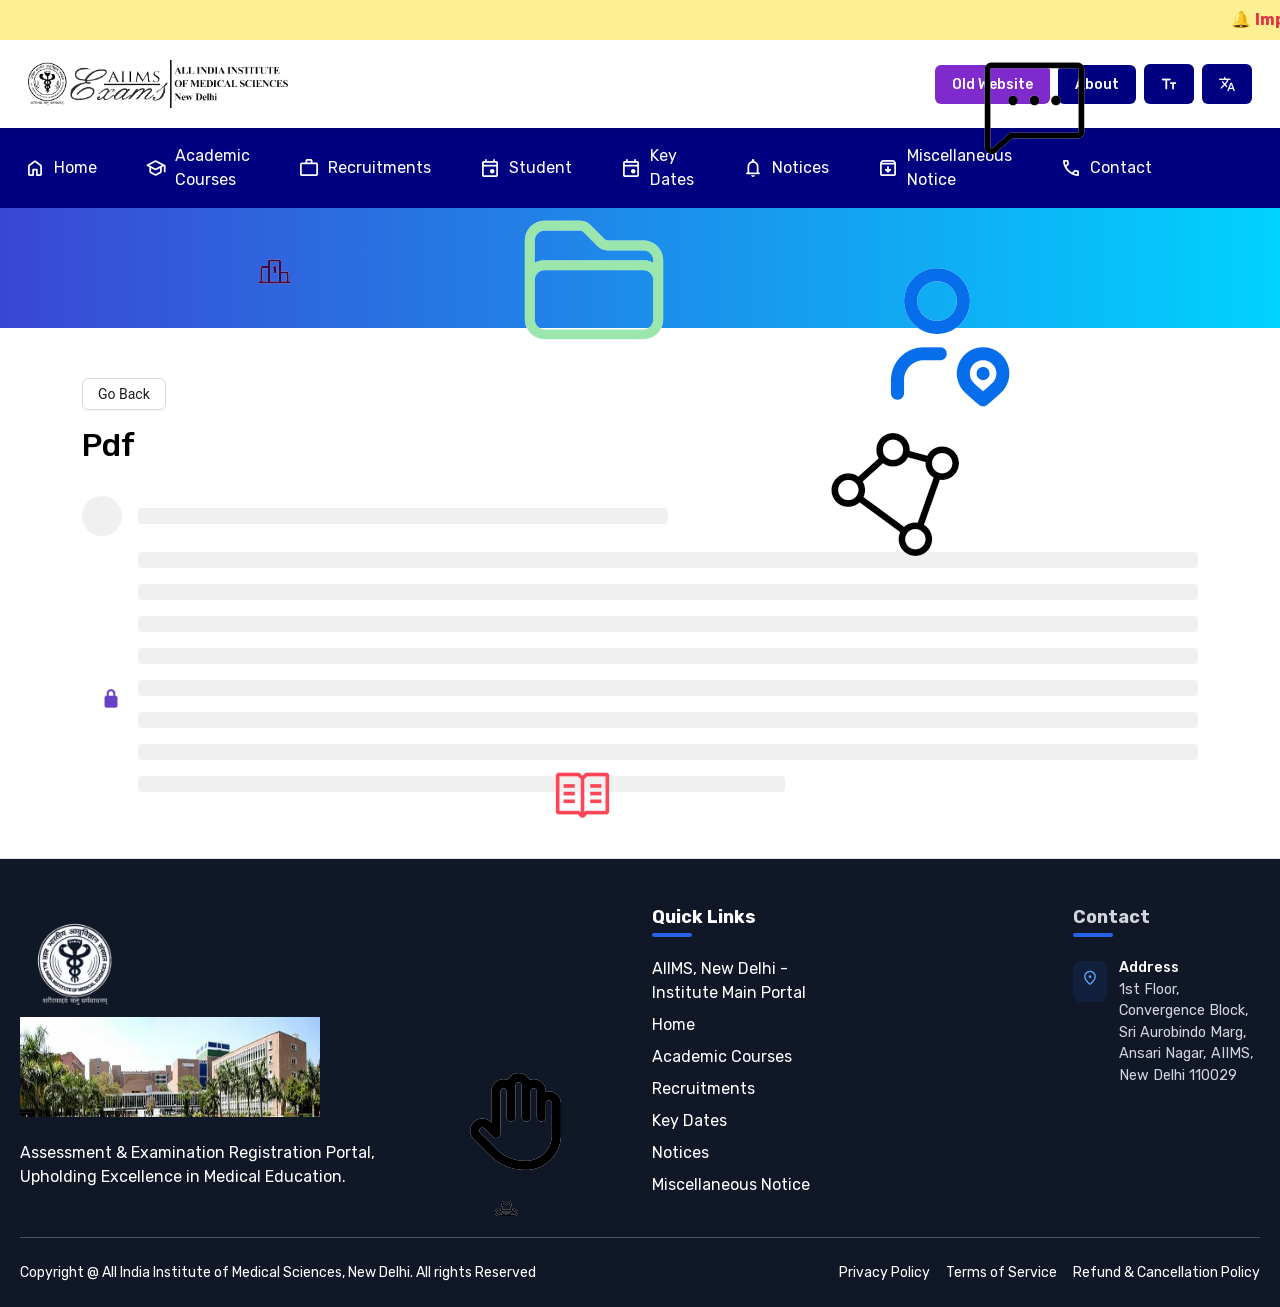  What do you see at coordinates (937, 334) in the screenshot?
I see `view user's location on map` at bounding box center [937, 334].